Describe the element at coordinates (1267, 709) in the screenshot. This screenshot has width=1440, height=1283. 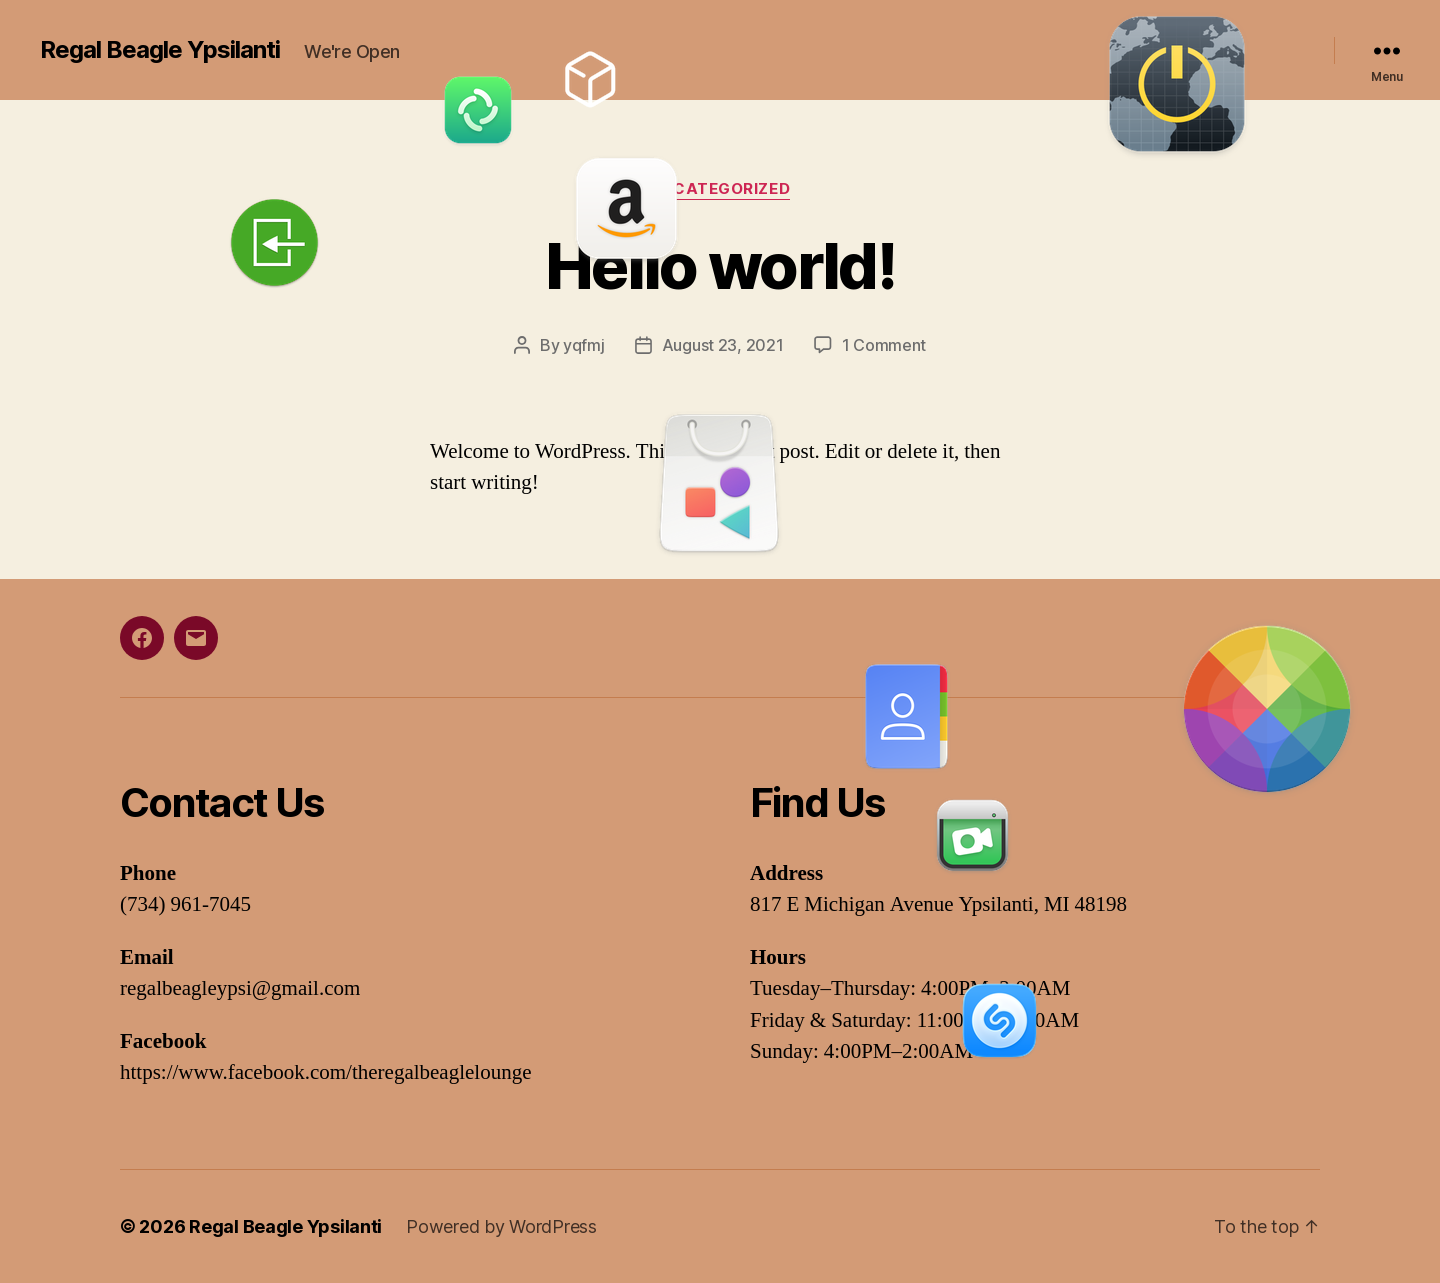
I see `open color preferences or theme settings` at that location.